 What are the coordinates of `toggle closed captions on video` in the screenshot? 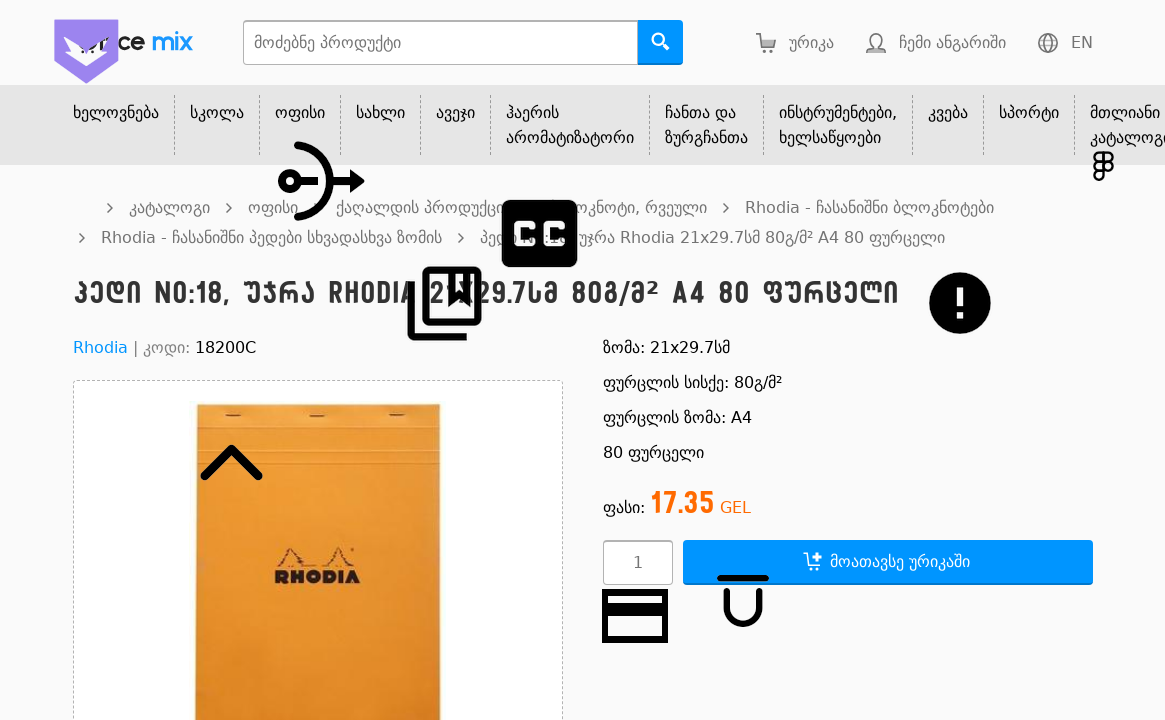 It's located at (539, 233).